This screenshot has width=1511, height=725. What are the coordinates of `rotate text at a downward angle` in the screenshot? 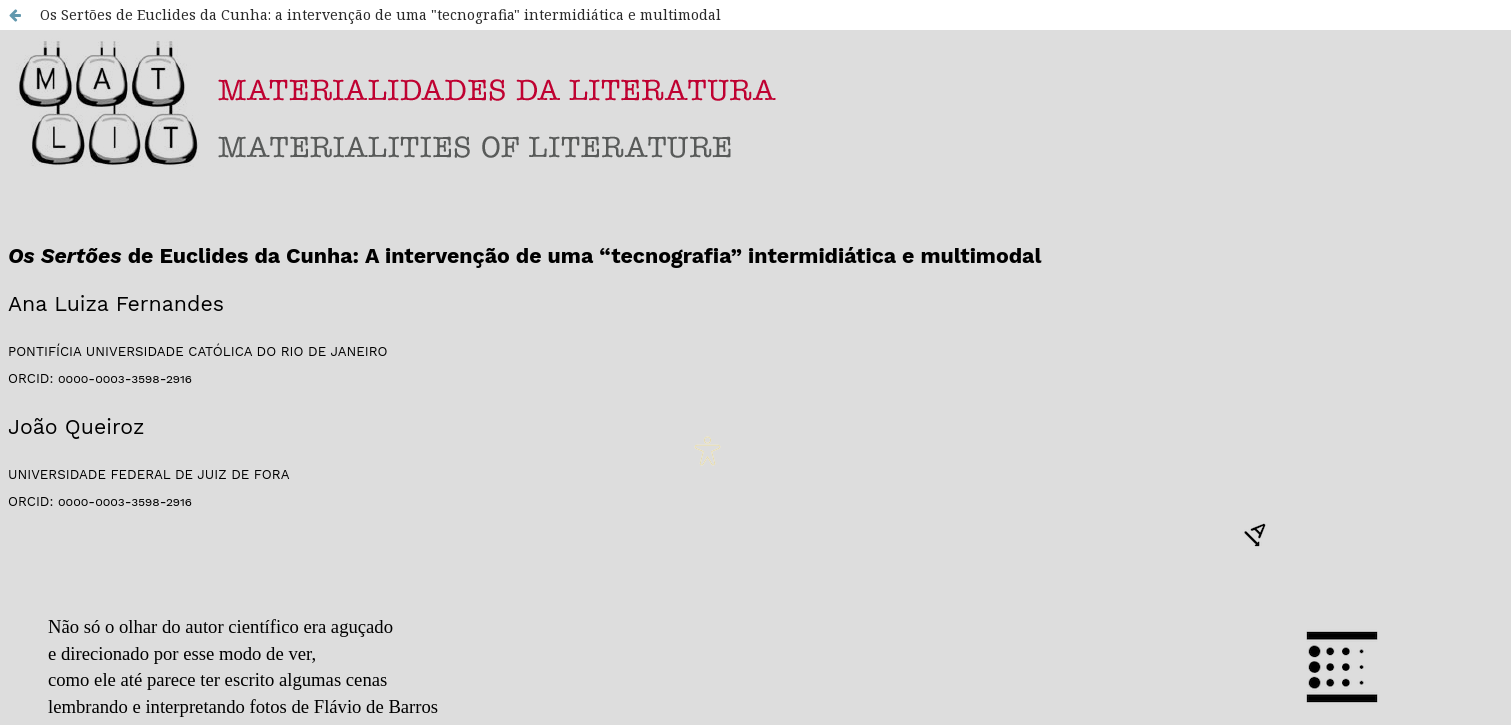 It's located at (1255, 534).